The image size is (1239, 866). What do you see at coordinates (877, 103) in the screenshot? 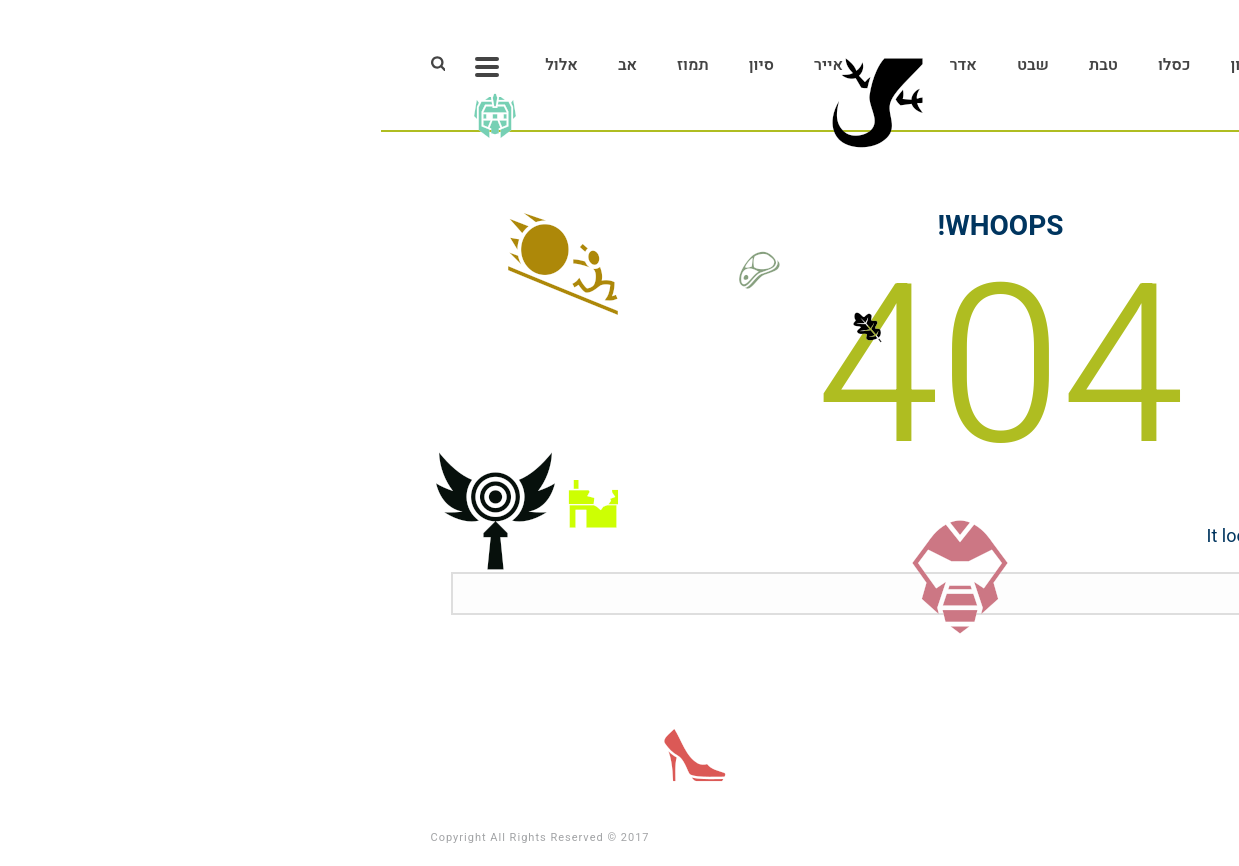
I see `reptile or lizard category in a creature encyclopedia app` at bounding box center [877, 103].